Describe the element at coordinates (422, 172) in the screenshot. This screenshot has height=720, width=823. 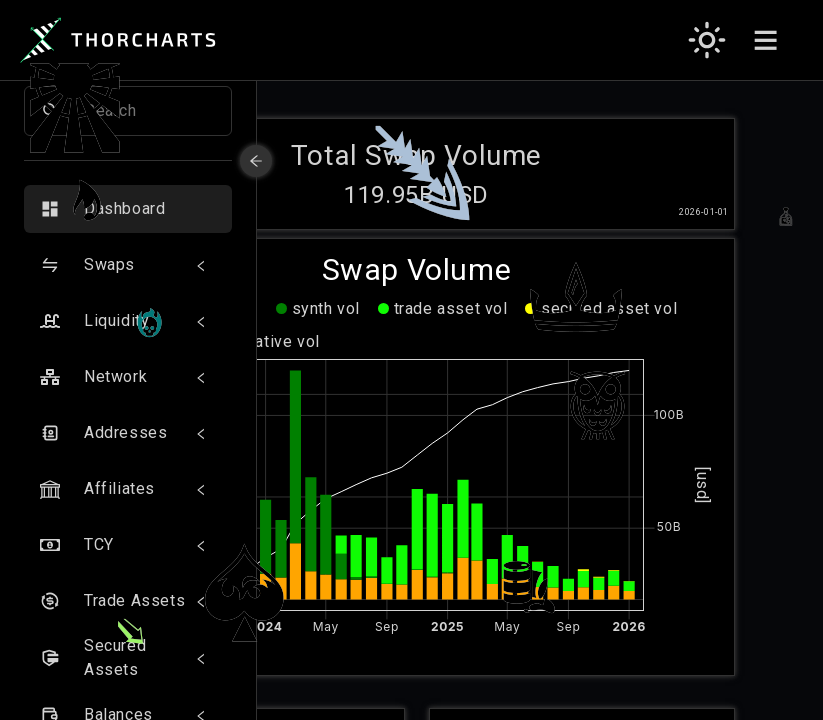
I see `select a piercing or armor-penetrating attack` at that location.